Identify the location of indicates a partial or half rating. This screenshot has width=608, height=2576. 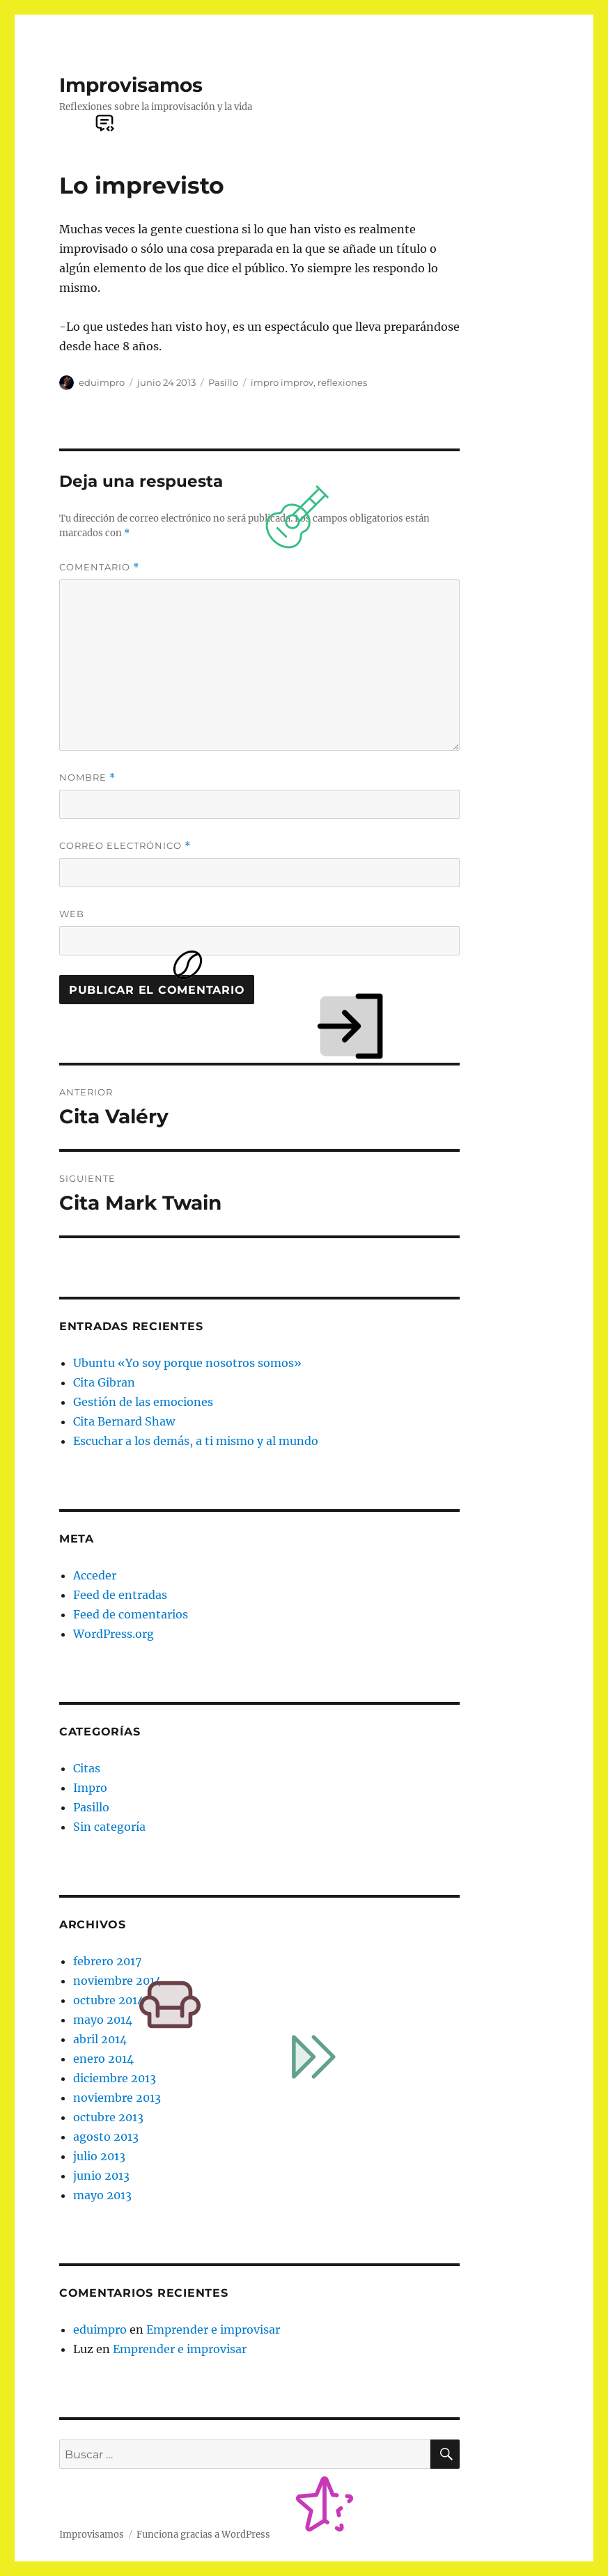
(325, 2505).